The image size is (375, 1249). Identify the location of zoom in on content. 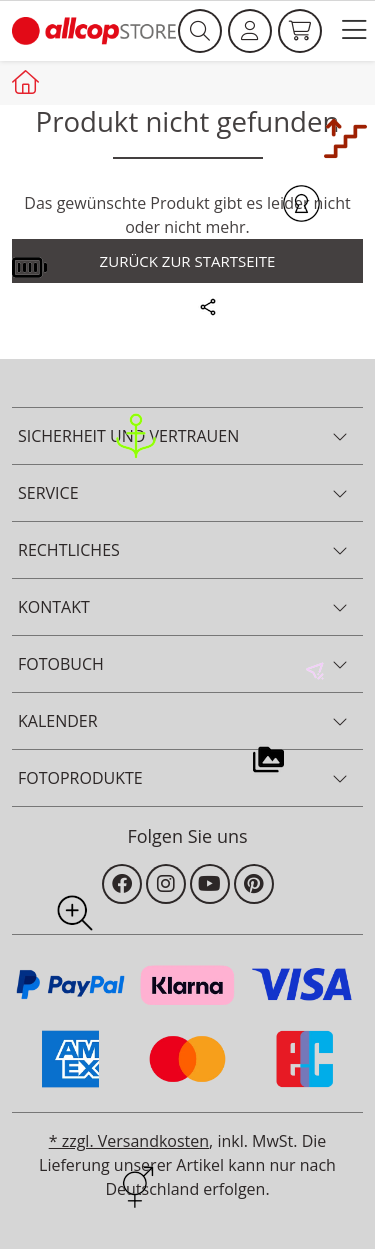
(75, 913).